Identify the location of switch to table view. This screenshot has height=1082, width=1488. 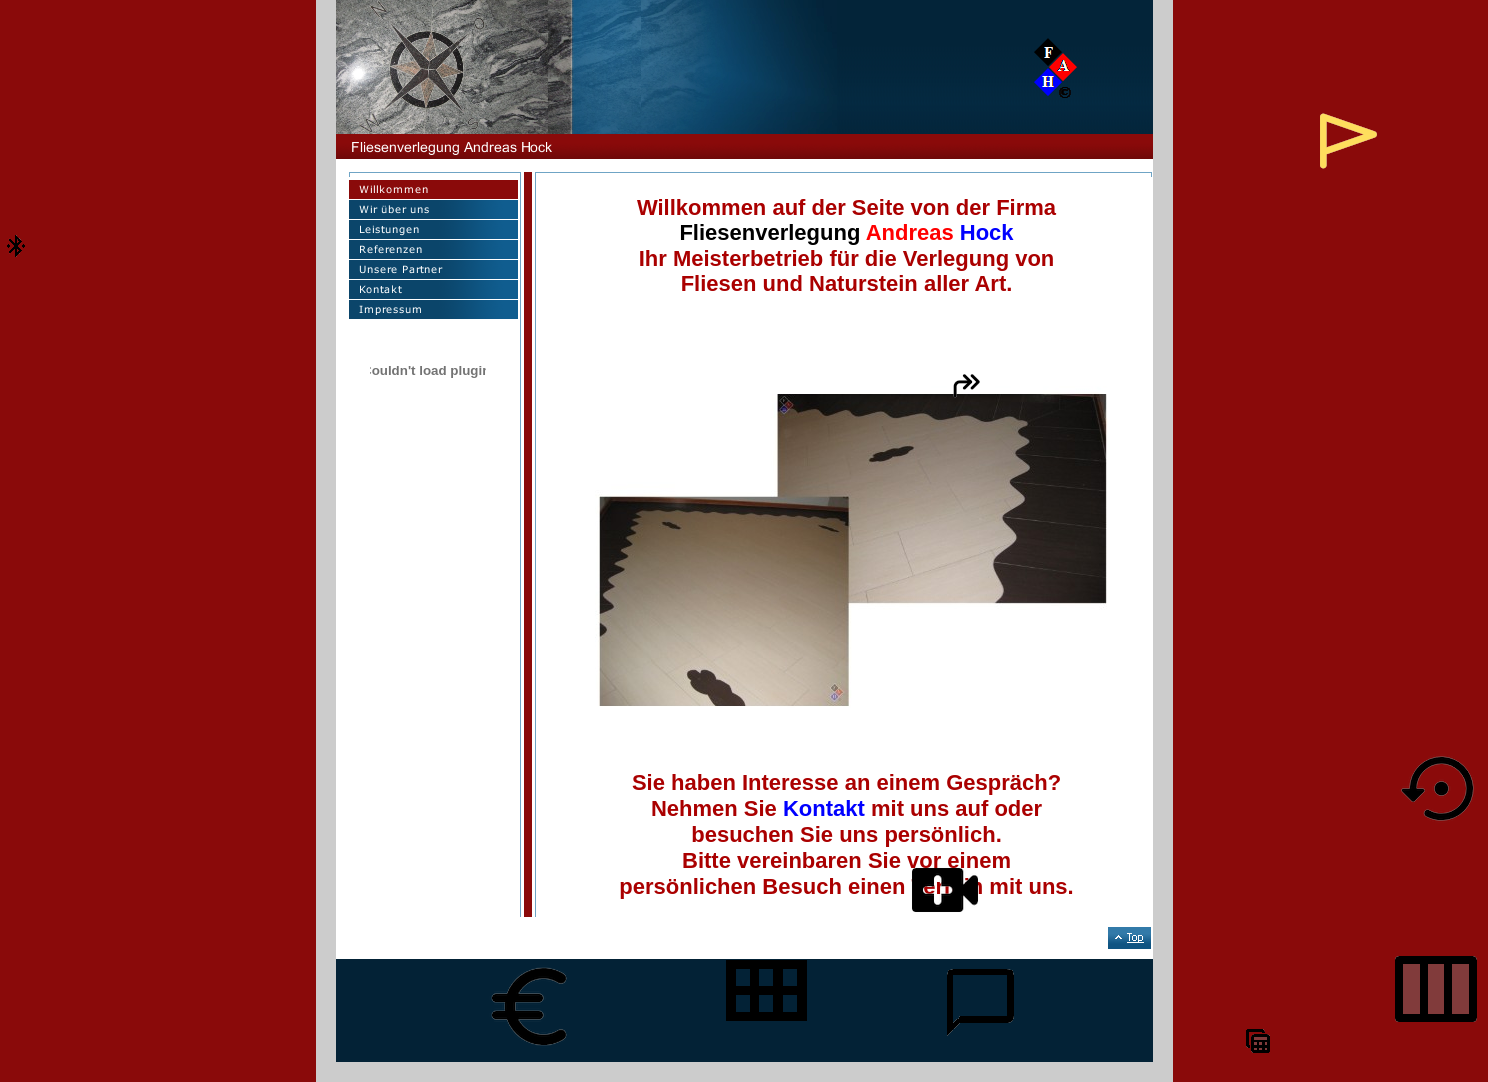
(1258, 1041).